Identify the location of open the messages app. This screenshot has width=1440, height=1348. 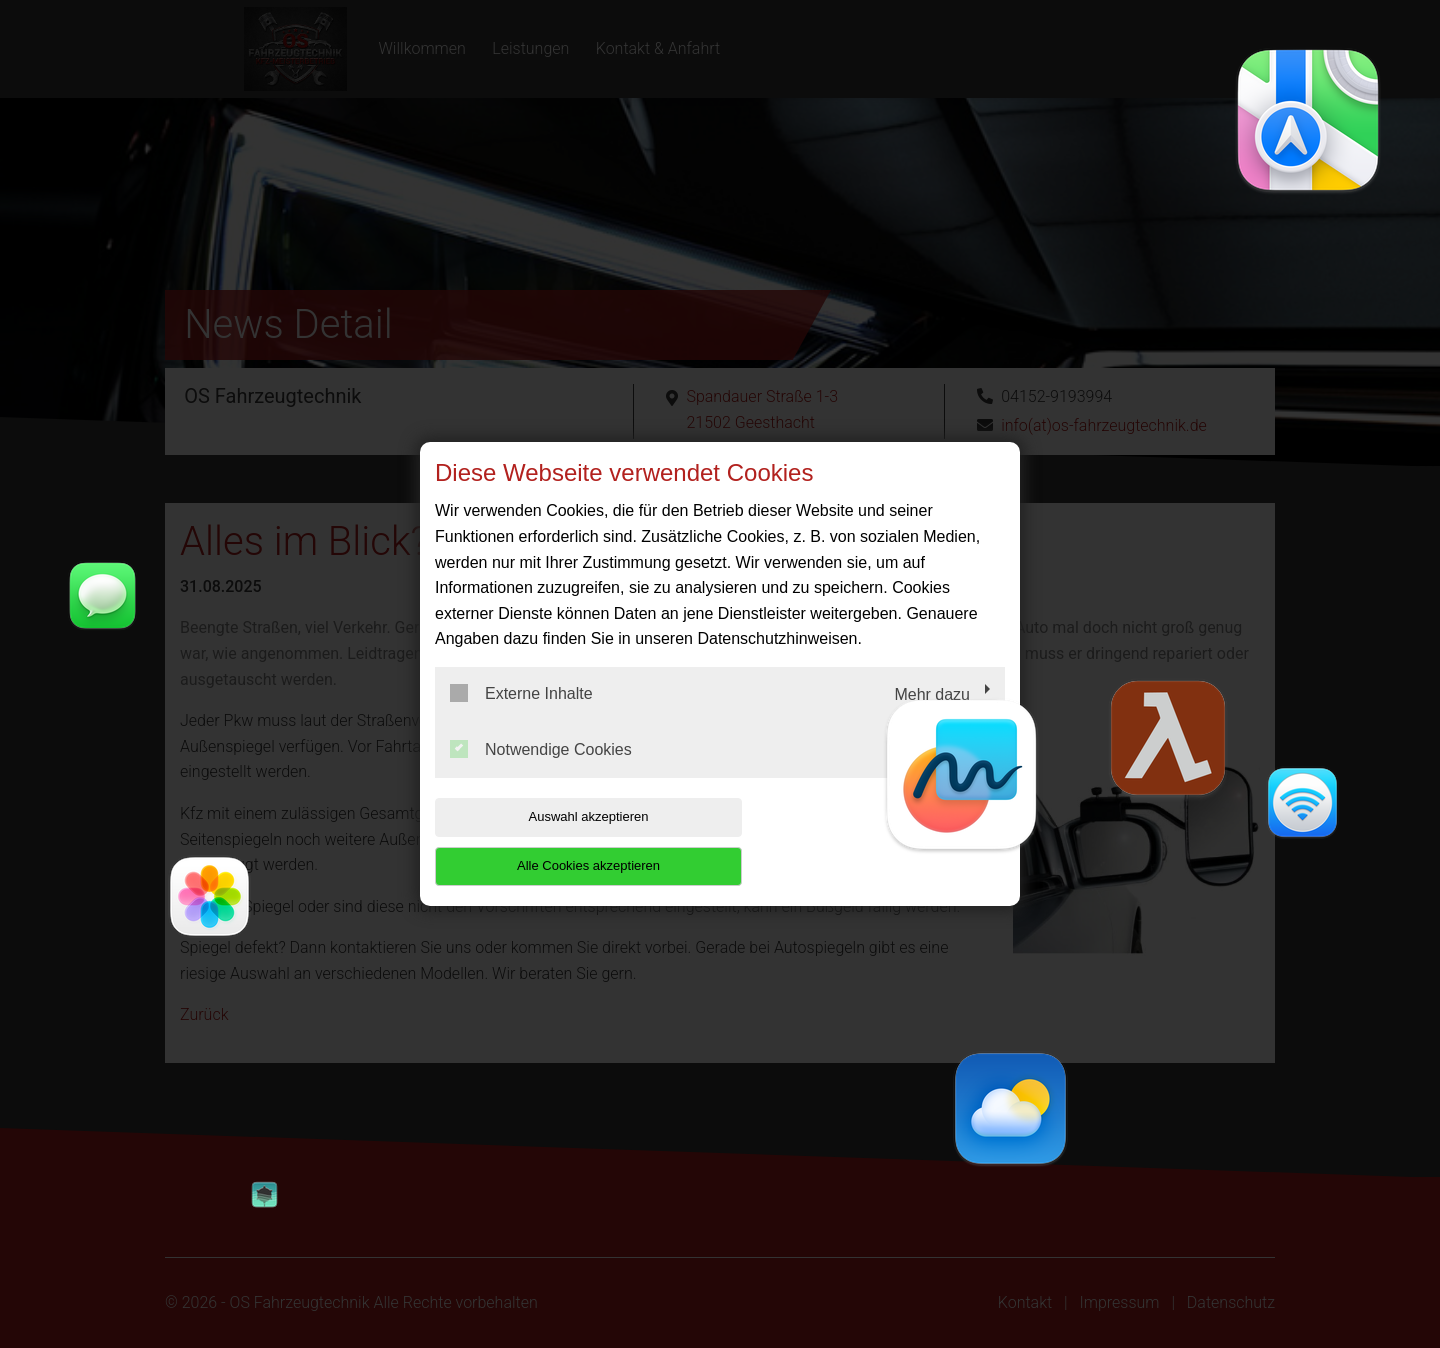
(102, 595).